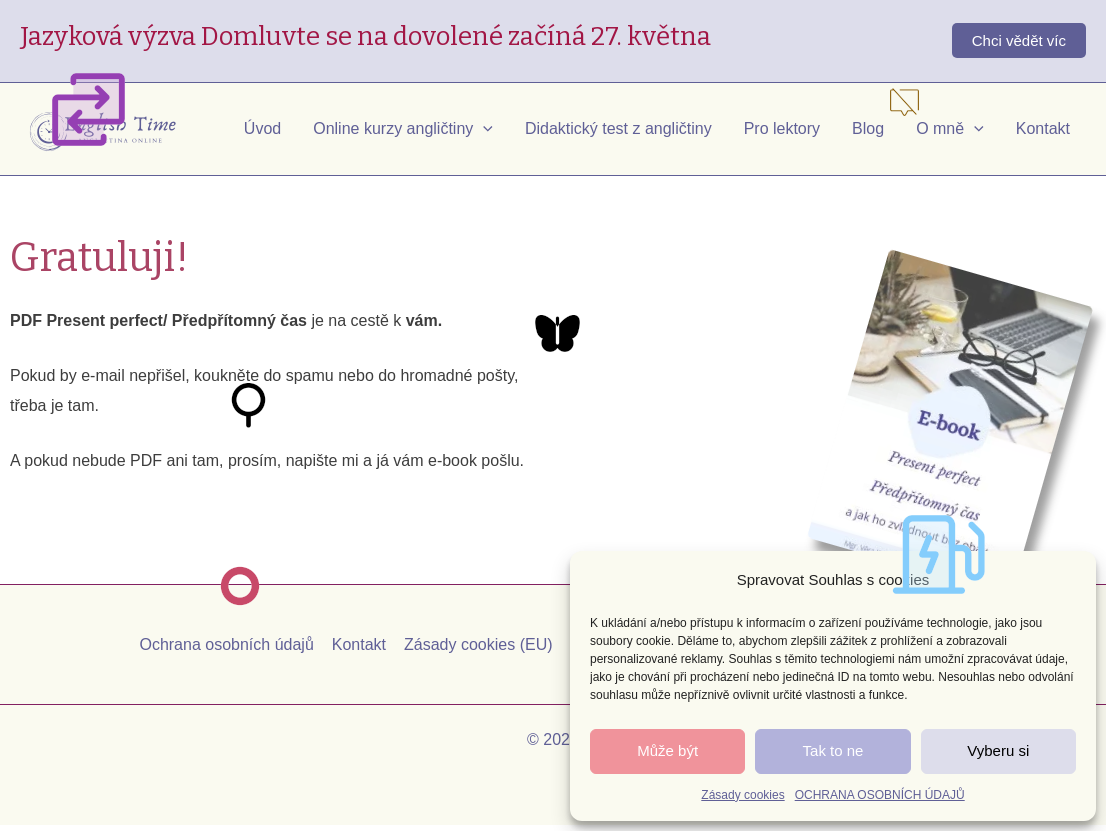 The height and width of the screenshot is (831, 1106). Describe the element at coordinates (88, 109) in the screenshot. I see `swap or exchange items` at that location.